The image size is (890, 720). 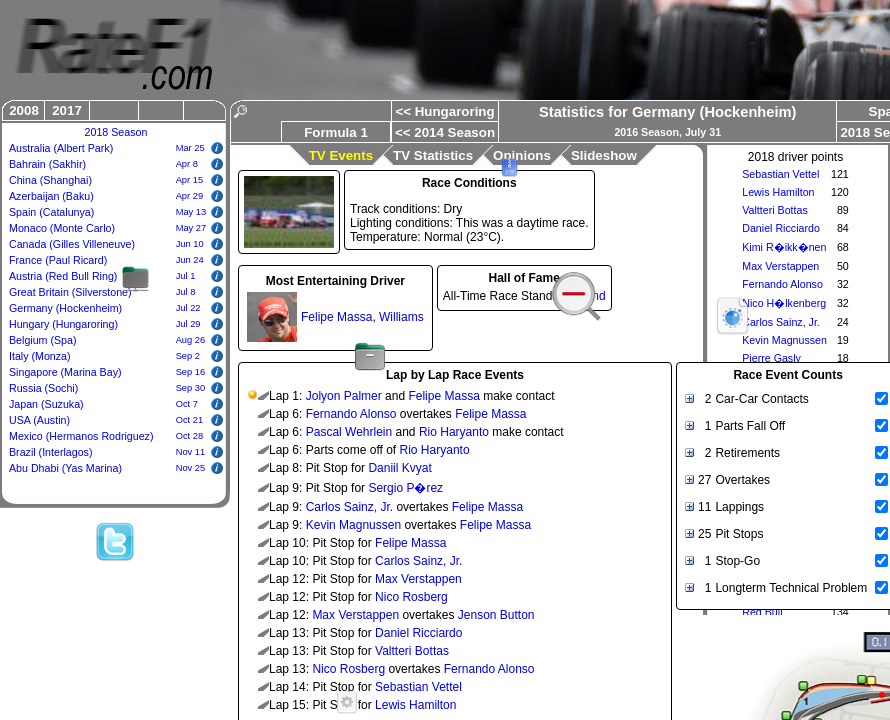 I want to click on a desktop application shortcut file, so click(x=347, y=702).